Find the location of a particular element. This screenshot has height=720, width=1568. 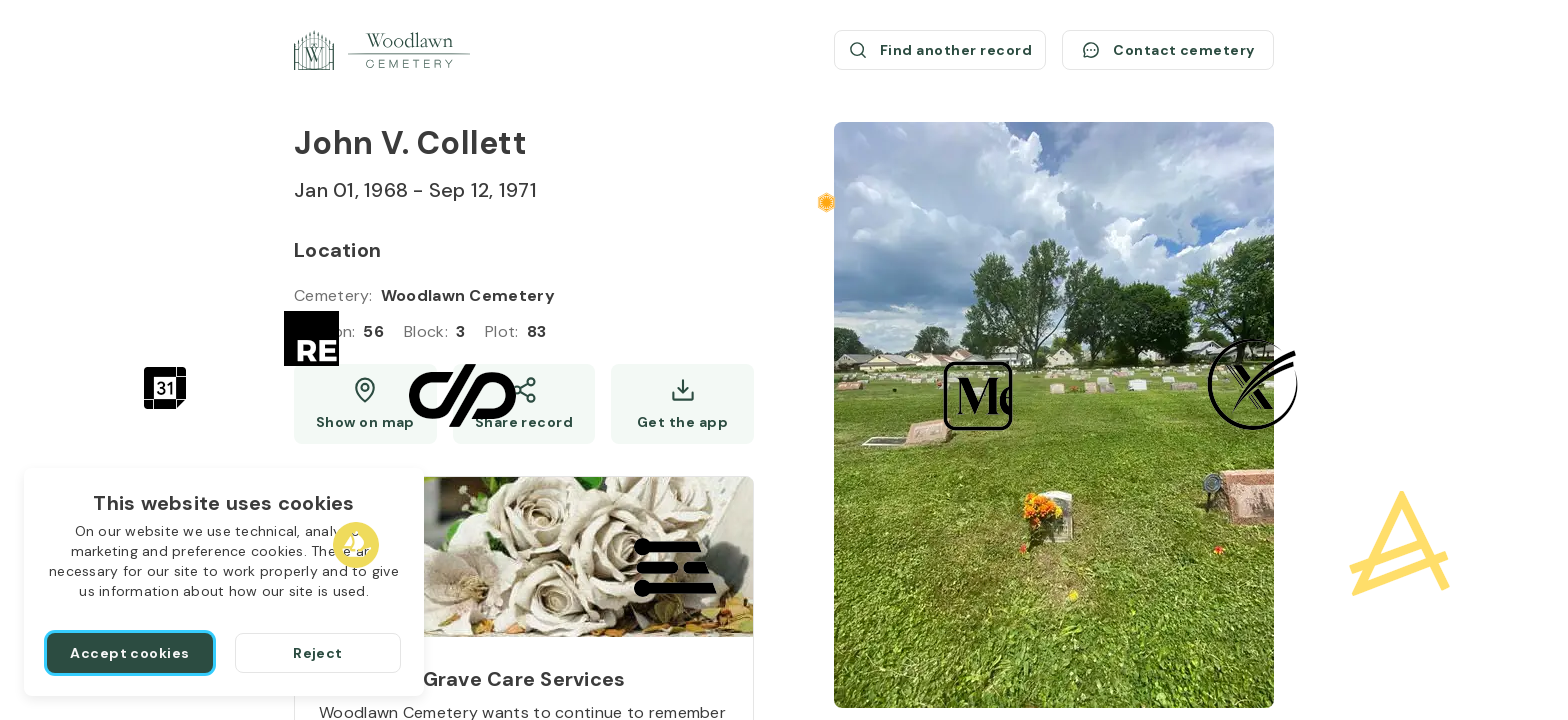

open the Actual Budget app is located at coordinates (1399, 543).